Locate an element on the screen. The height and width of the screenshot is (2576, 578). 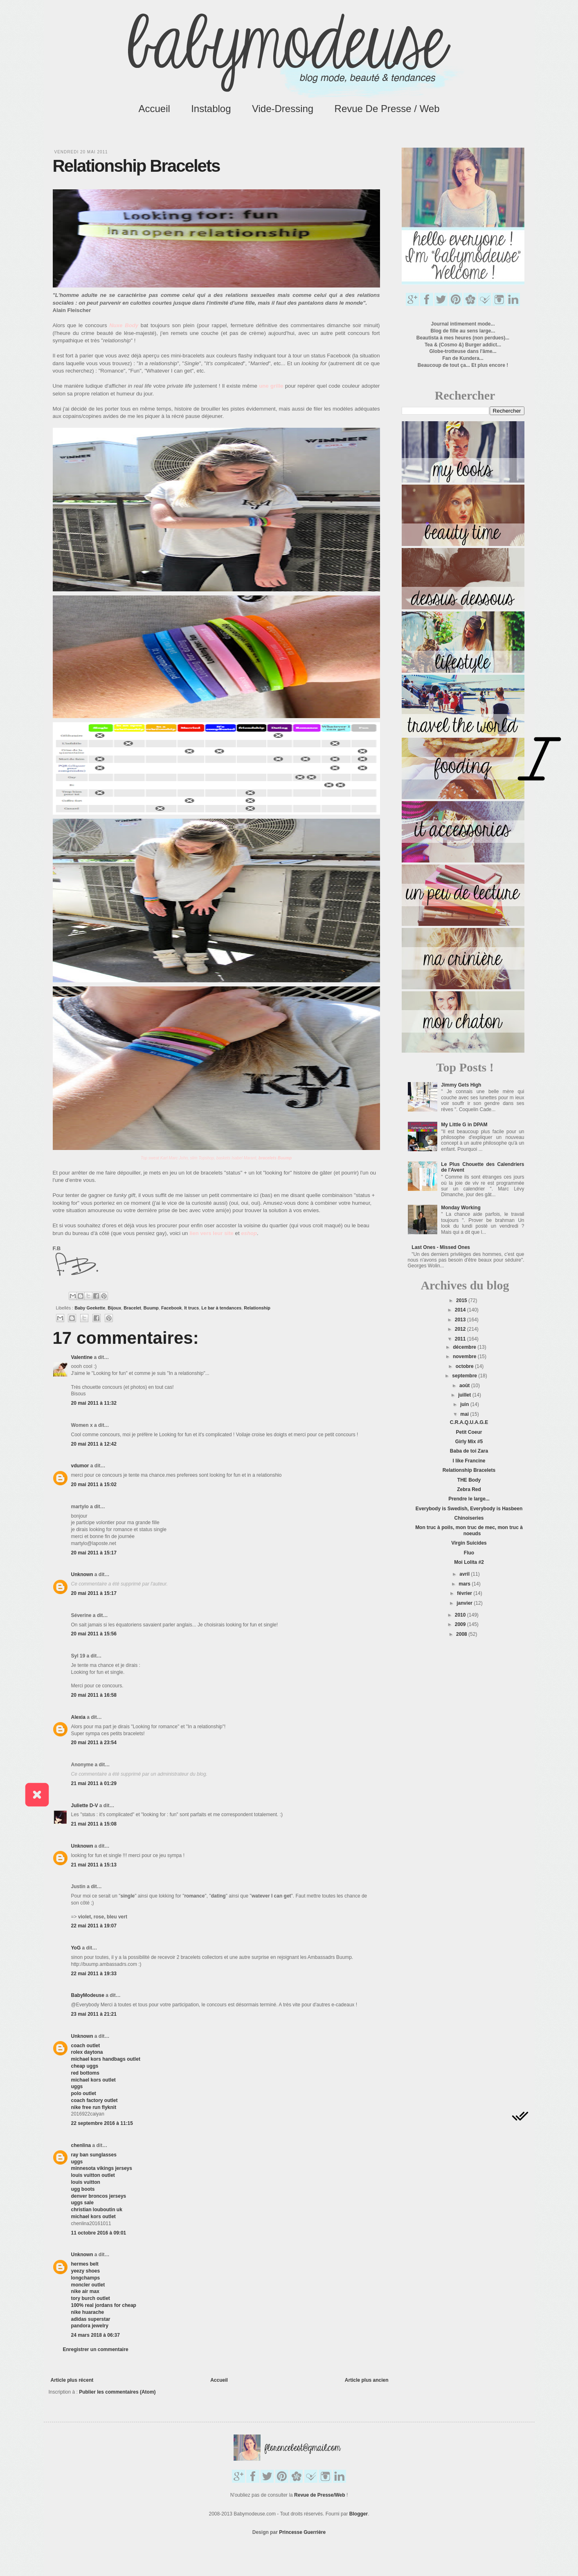
indicates all items have been completed or verified is located at coordinates (520, 2116).